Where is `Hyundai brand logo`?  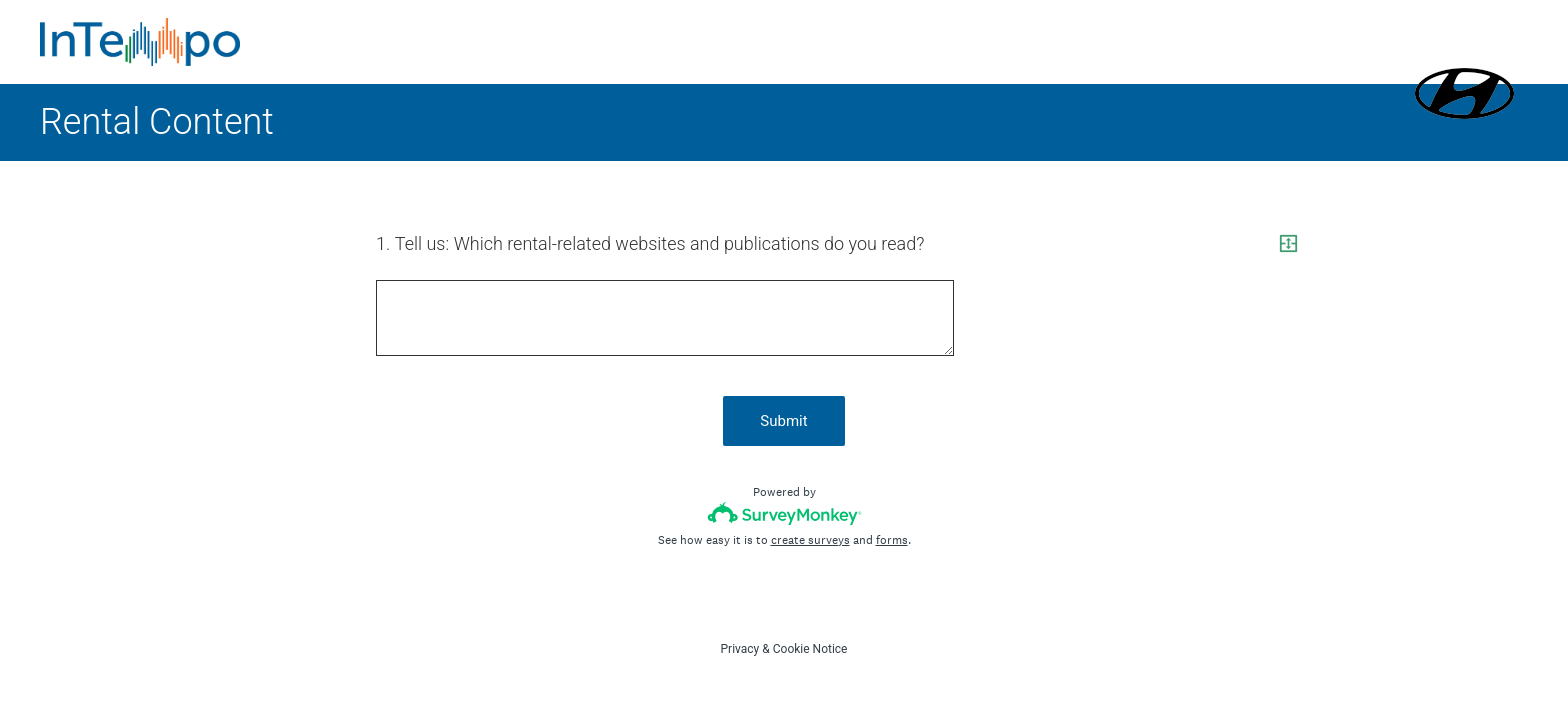 Hyundai brand logo is located at coordinates (1464, 93).